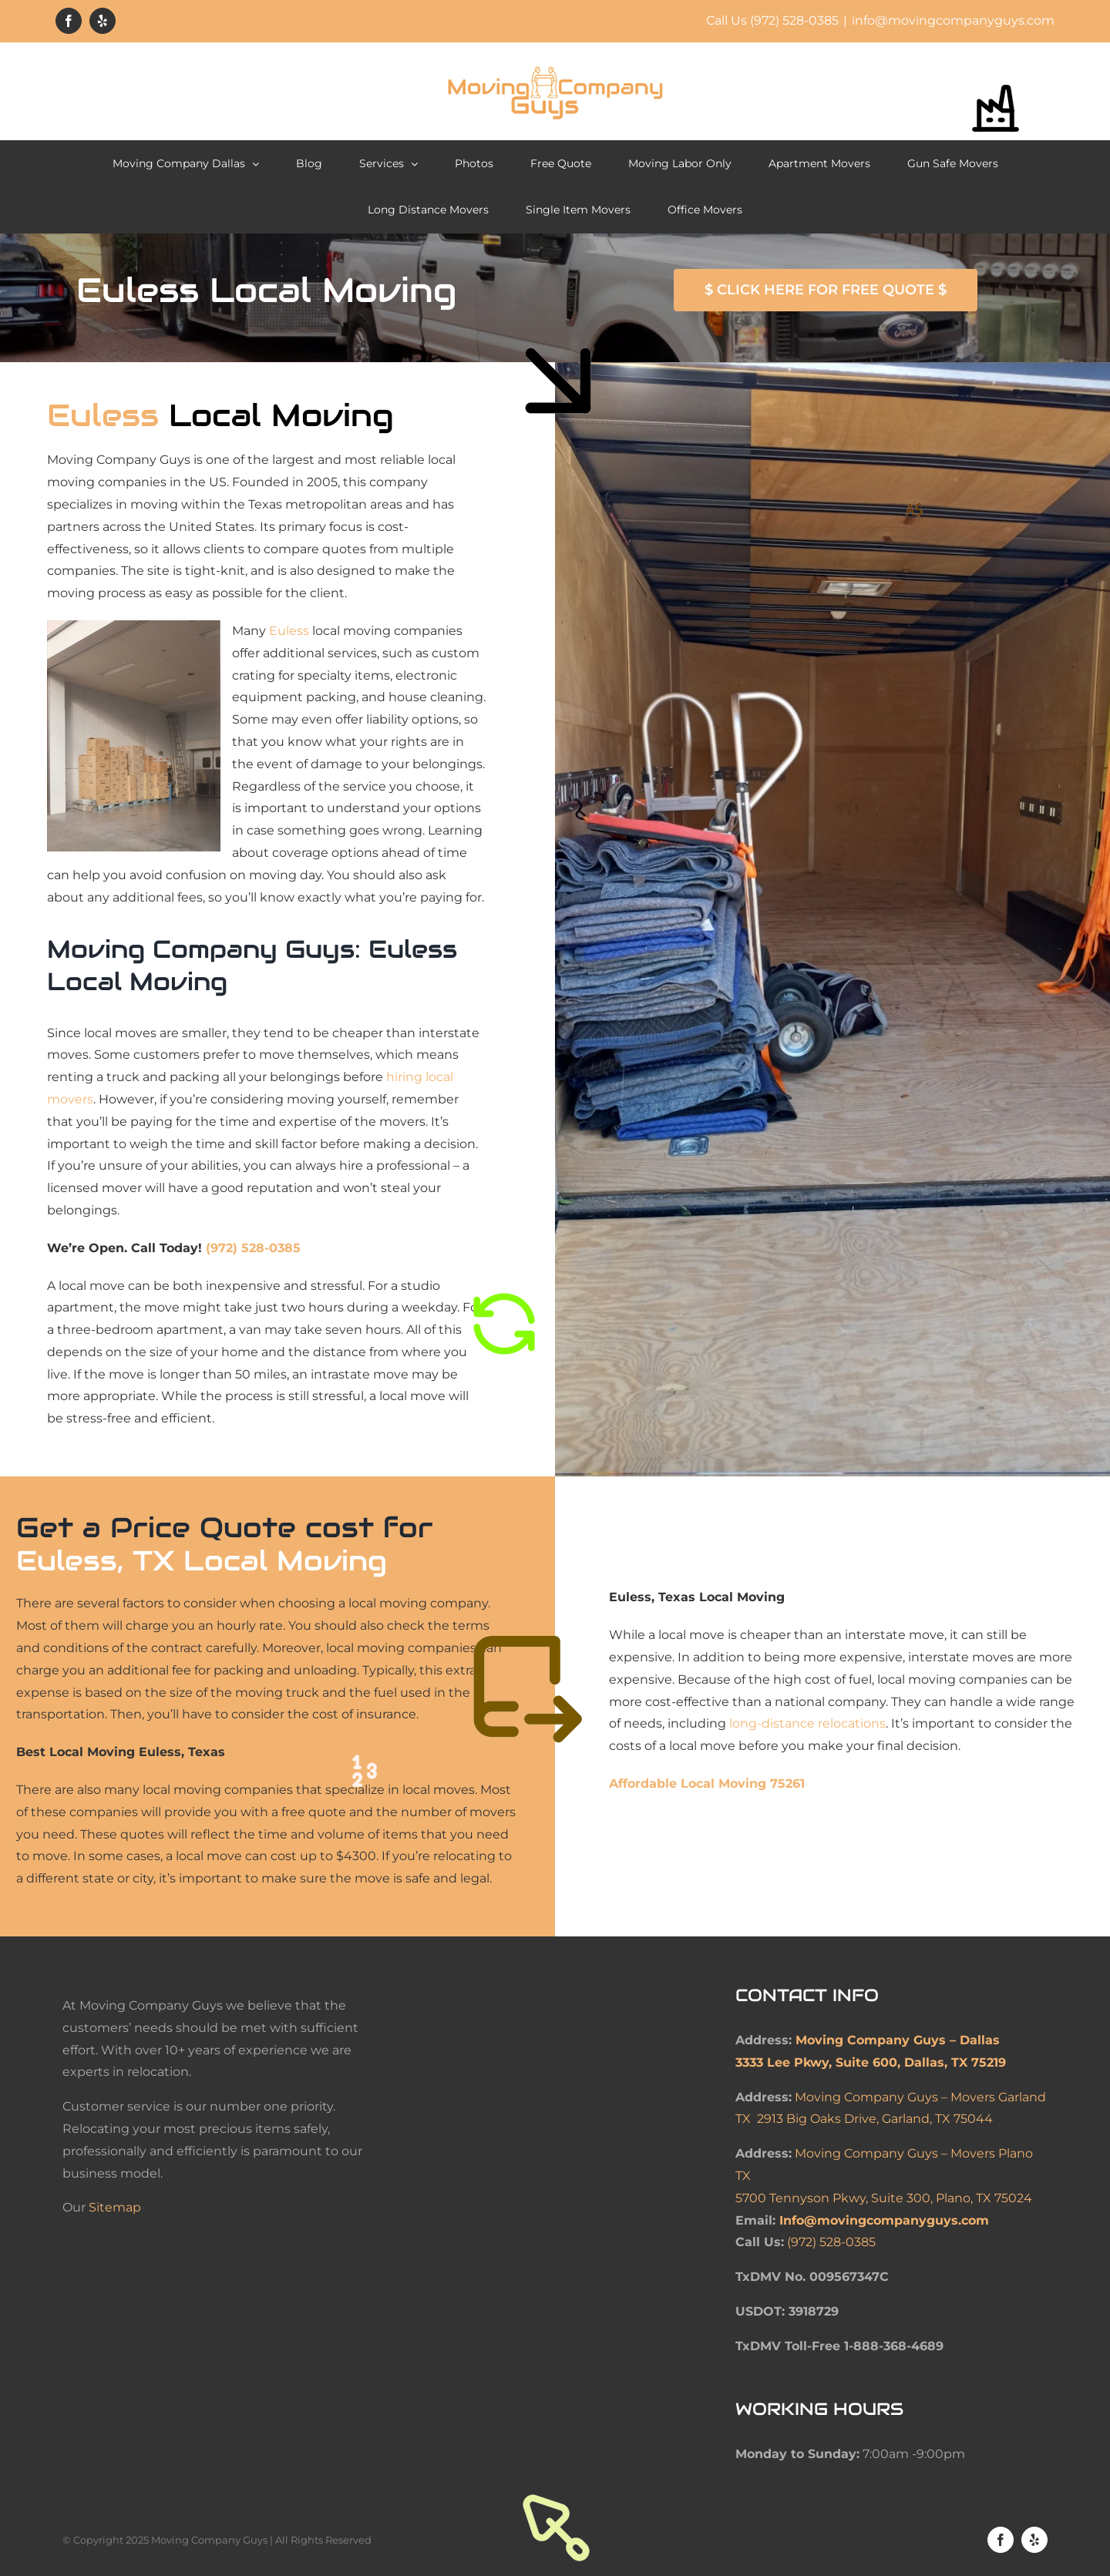 The width and height of the screenshot is (1110, 2576). What do you see at coordinates (504, 1324) in the screenshot?
I see `refresh or reload current content` at bounding box center [504, 1324].